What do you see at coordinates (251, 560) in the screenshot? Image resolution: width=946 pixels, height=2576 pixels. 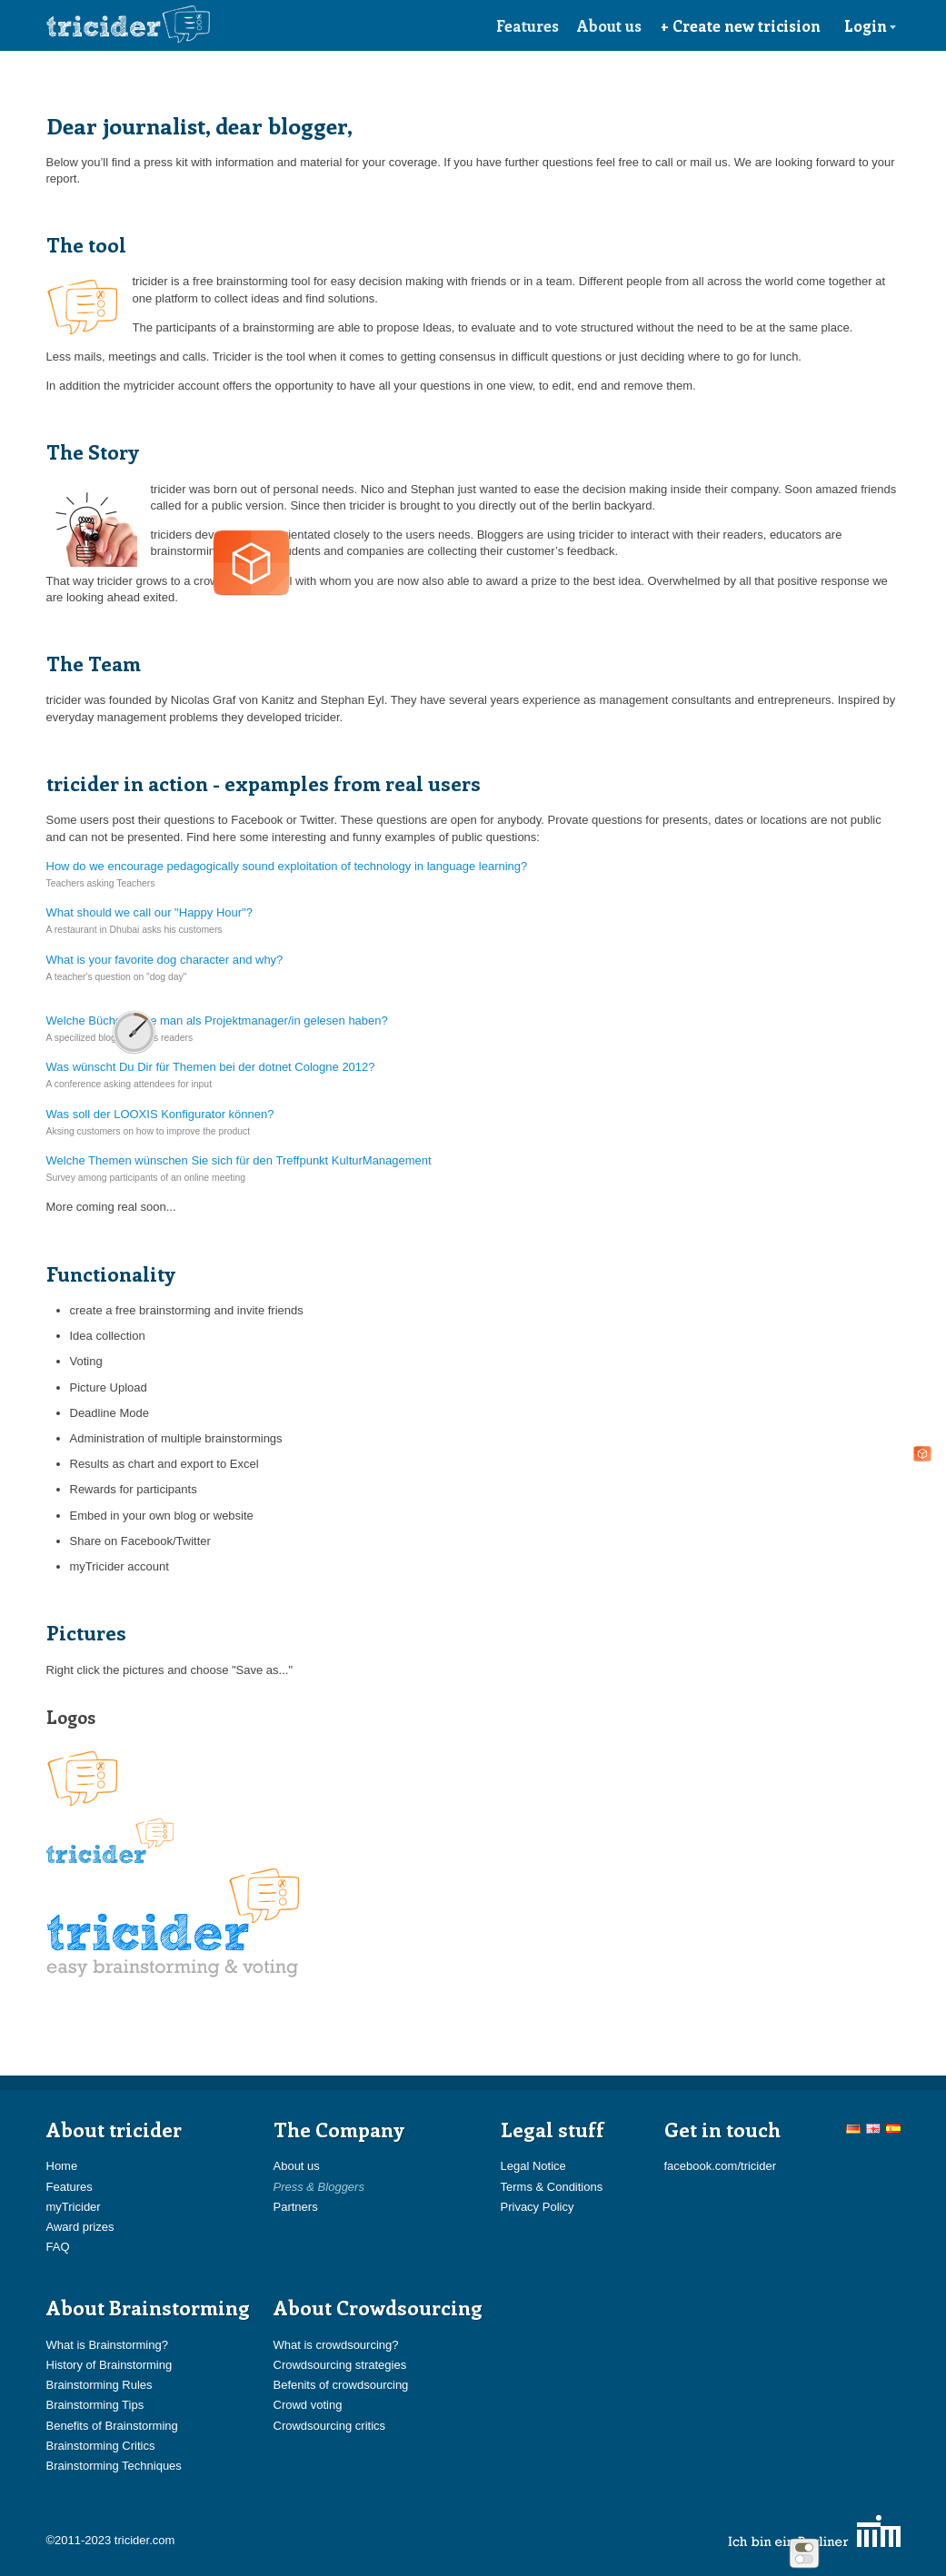 I see `3D model file in STL ASCII format` at bounding box center [251, 560].